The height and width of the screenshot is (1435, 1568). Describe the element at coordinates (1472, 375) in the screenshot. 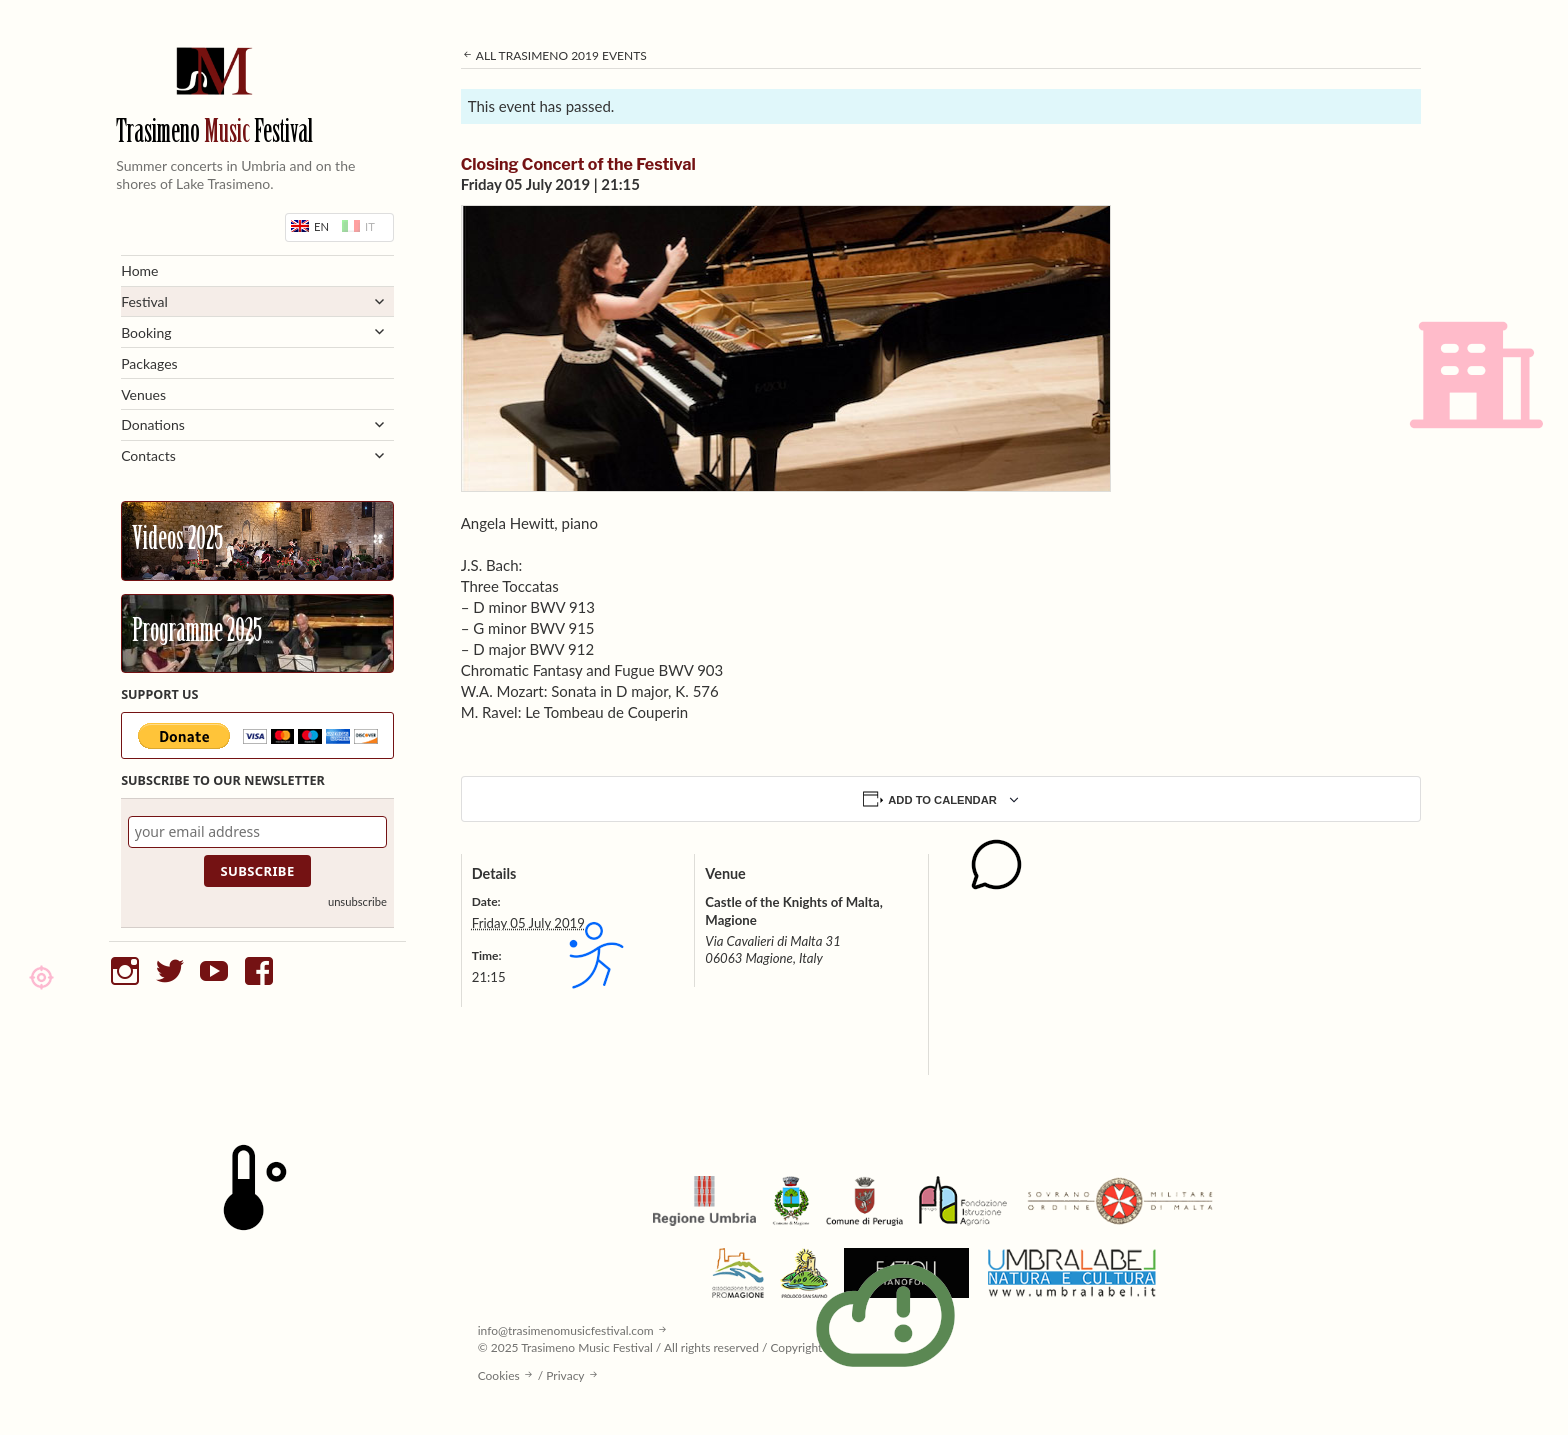

I see `view office or workplace location` at that location.